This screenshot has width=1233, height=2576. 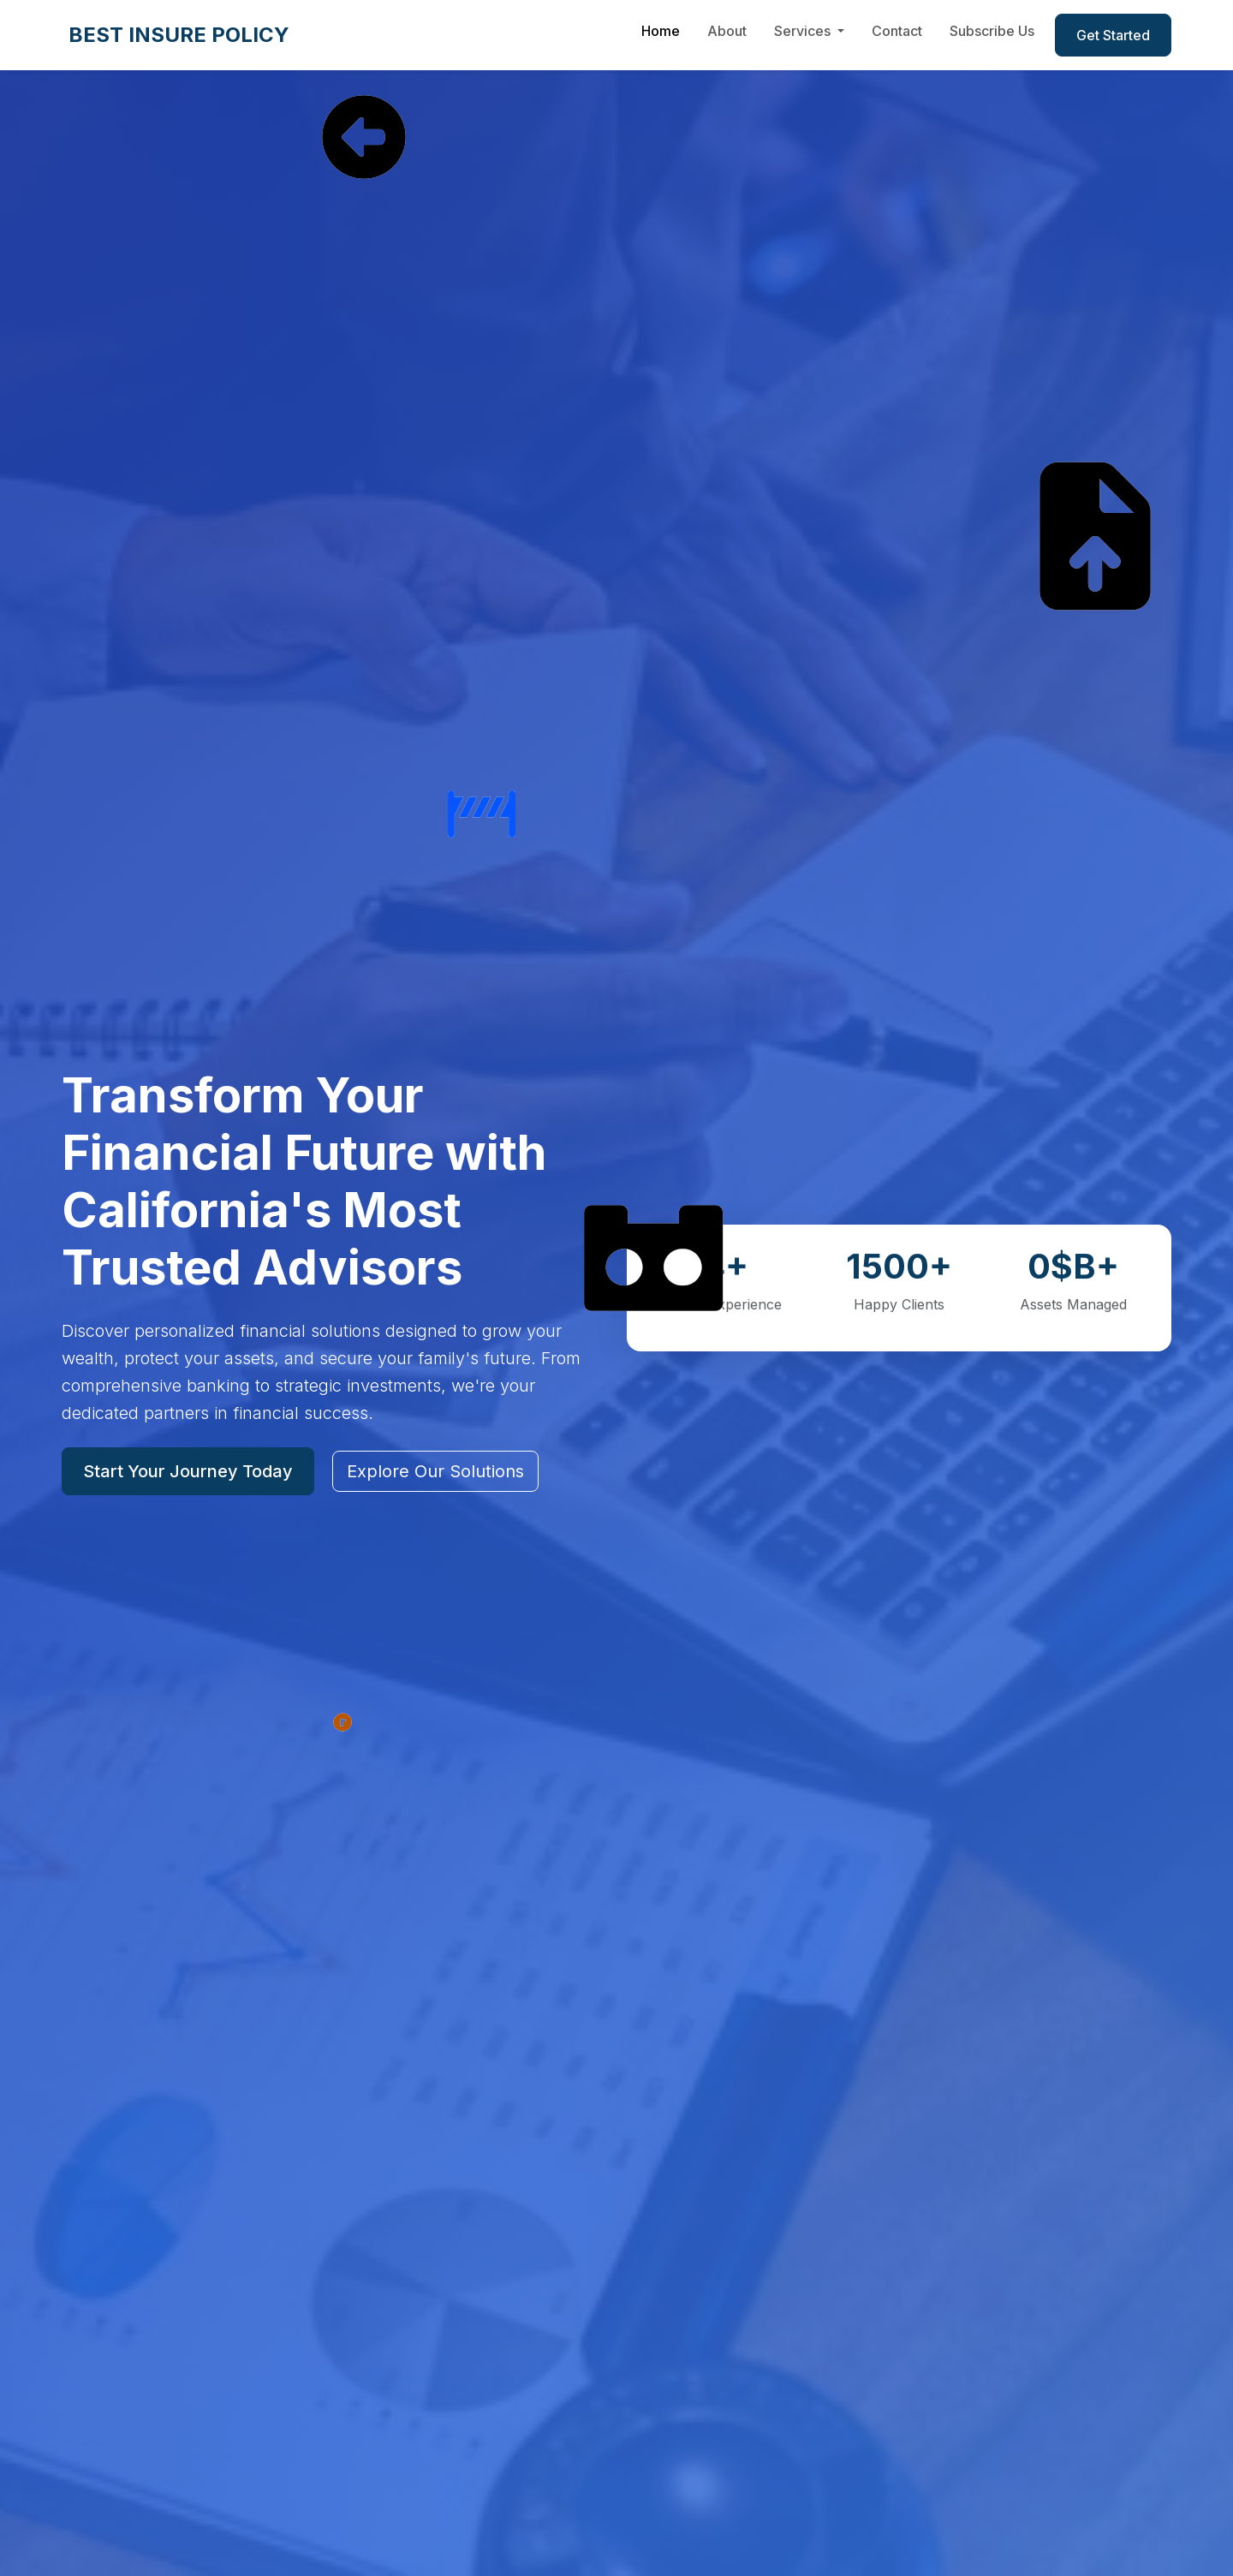 What do you see at coordinates (653, 1258) in the screenshot?
I see `simplybuilt brand logo` at bounding box center [653, 1258].